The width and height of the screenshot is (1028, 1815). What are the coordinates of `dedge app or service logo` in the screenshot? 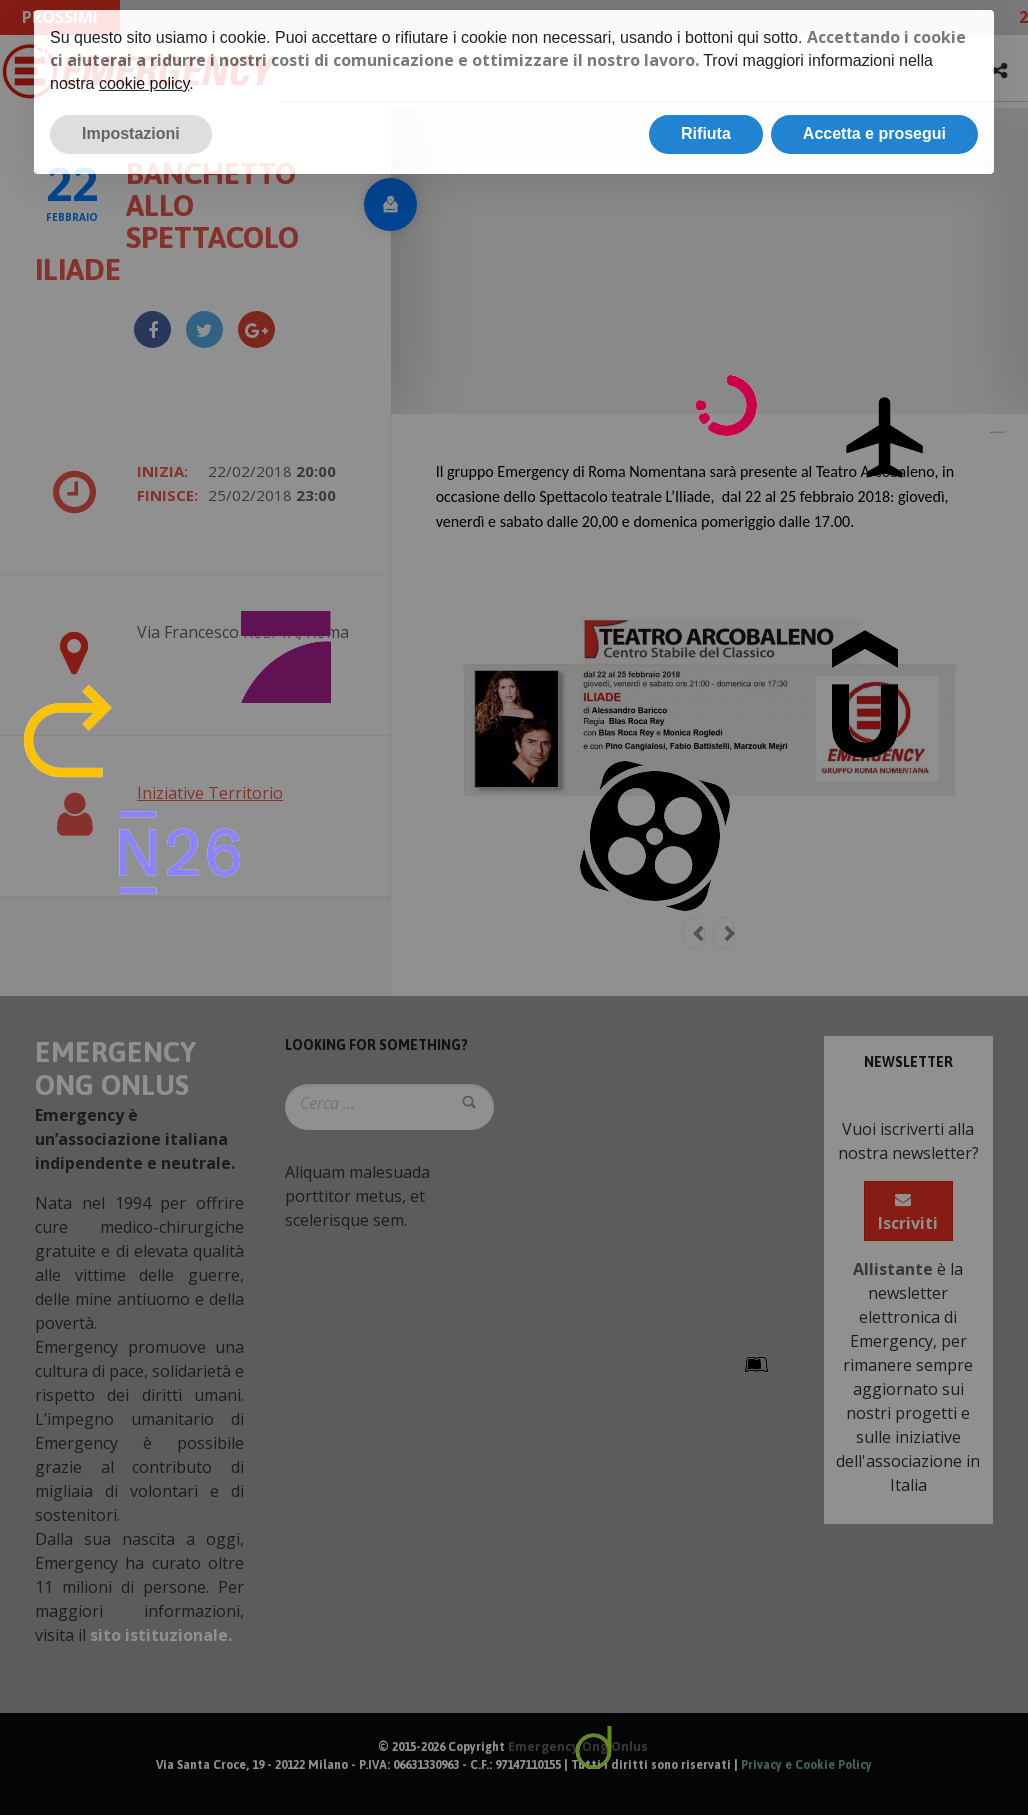 It's located at (593, 1747).